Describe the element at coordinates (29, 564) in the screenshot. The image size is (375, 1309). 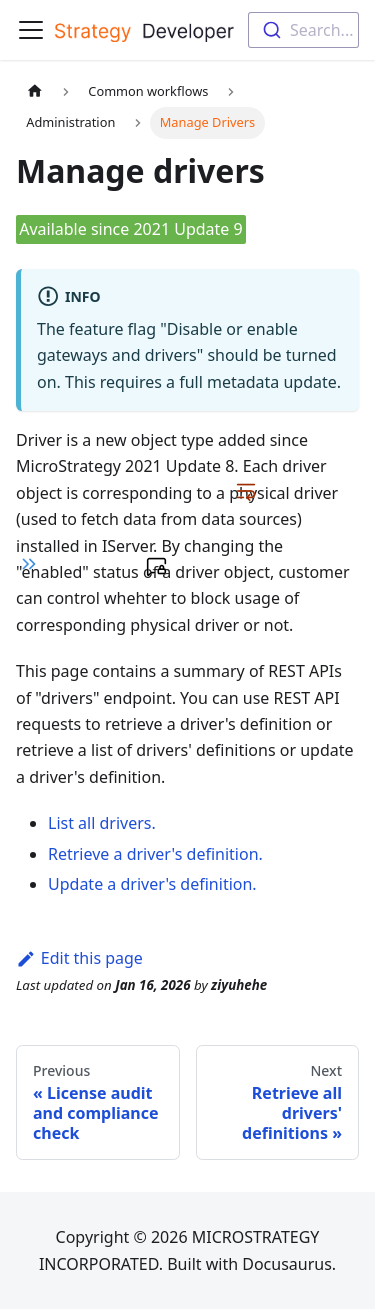
I see `skip forward or advance quickly` at that location.